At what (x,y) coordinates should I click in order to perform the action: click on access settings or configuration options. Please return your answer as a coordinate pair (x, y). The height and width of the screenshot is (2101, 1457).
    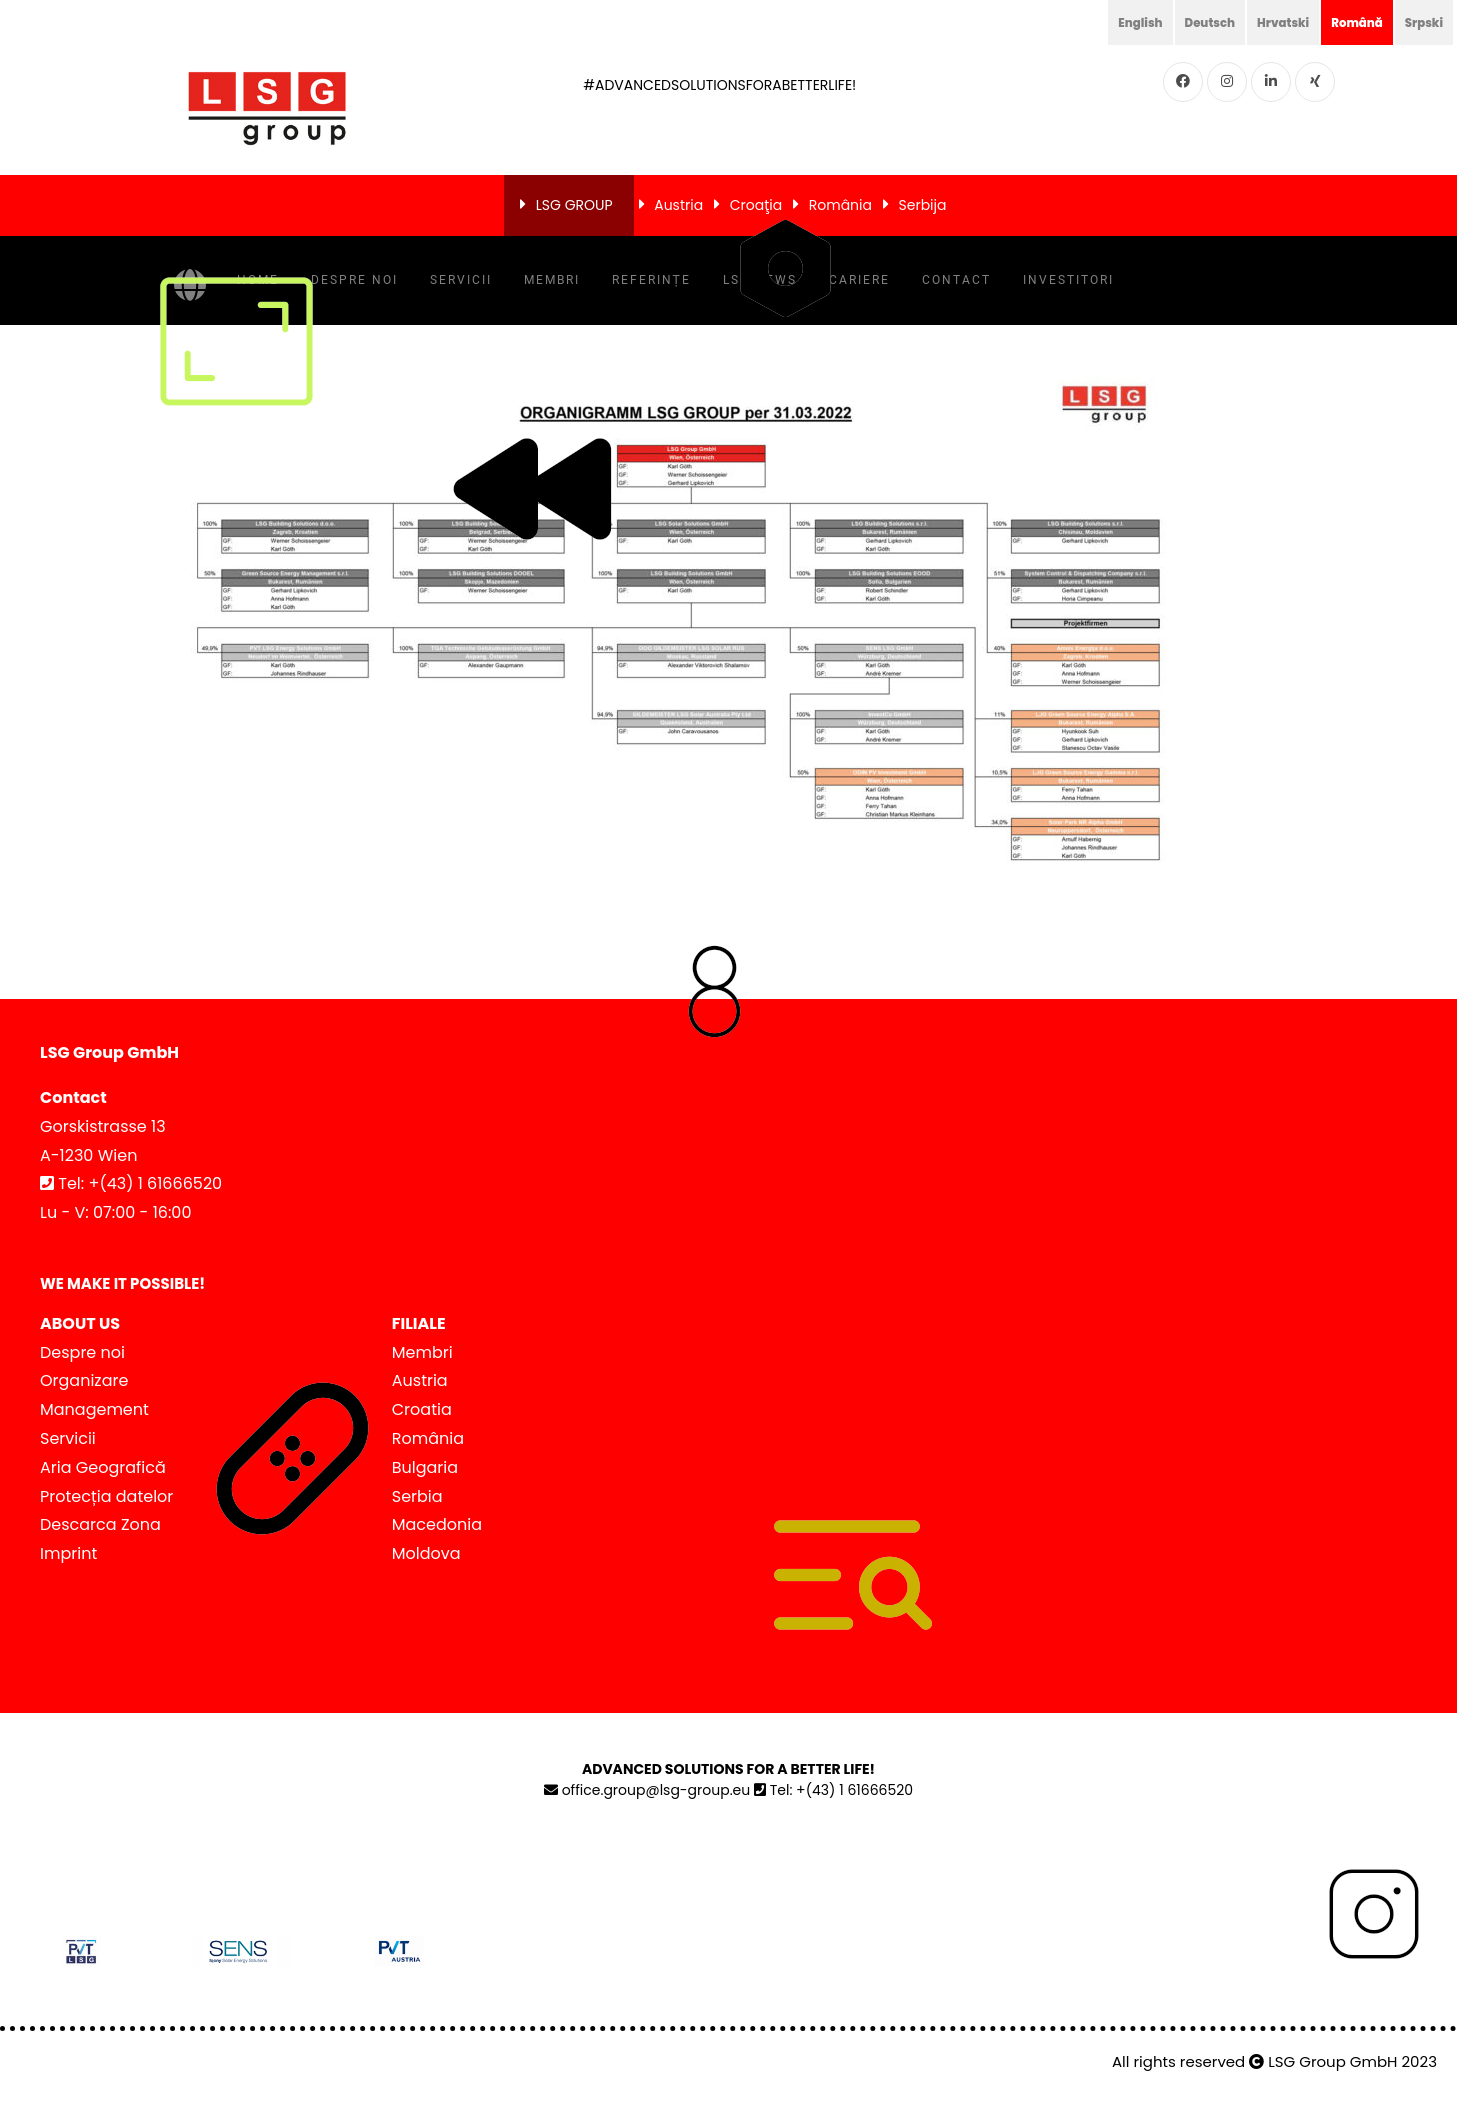
    Looking at the image, I should click on (785, 268).